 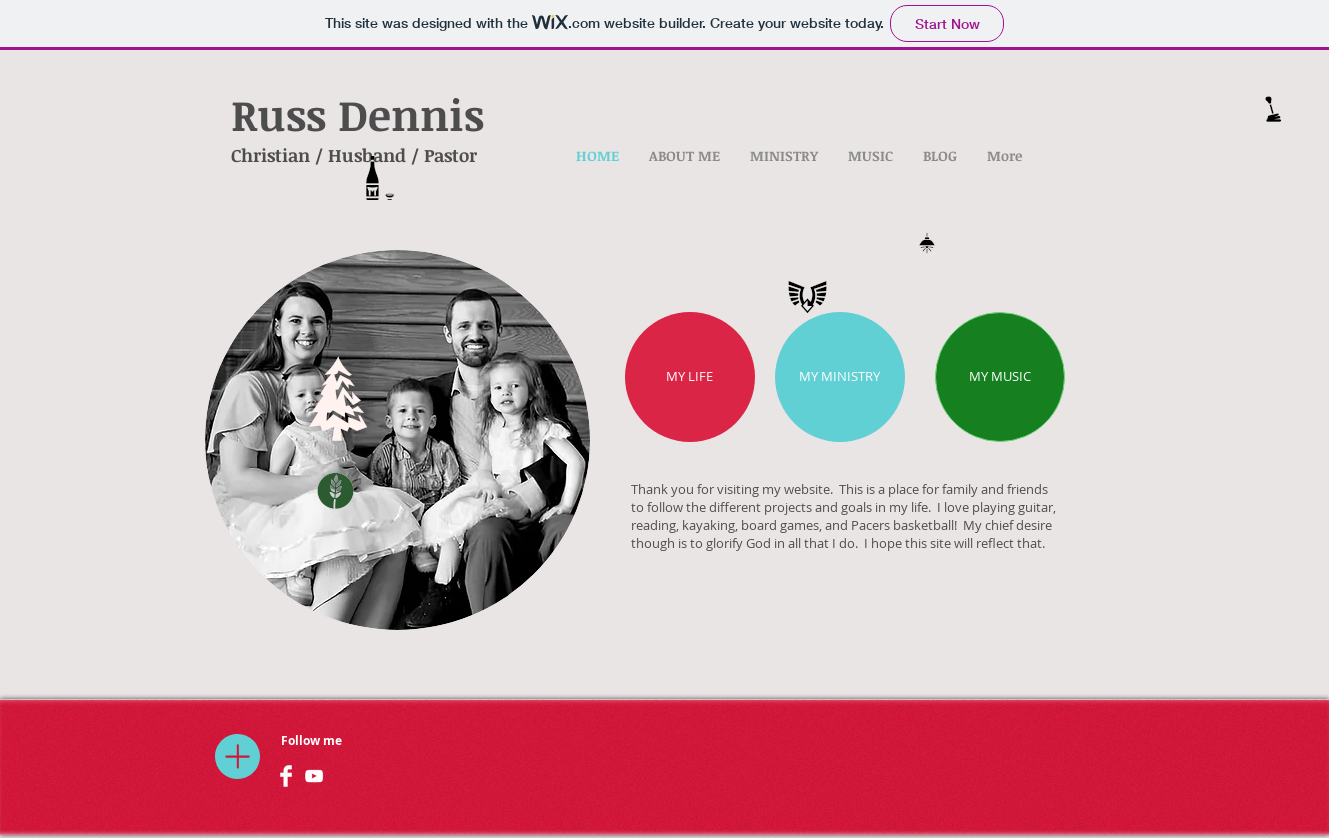 I want to click on guild or faction emblem in a game interface, so click(x=807, y=294).